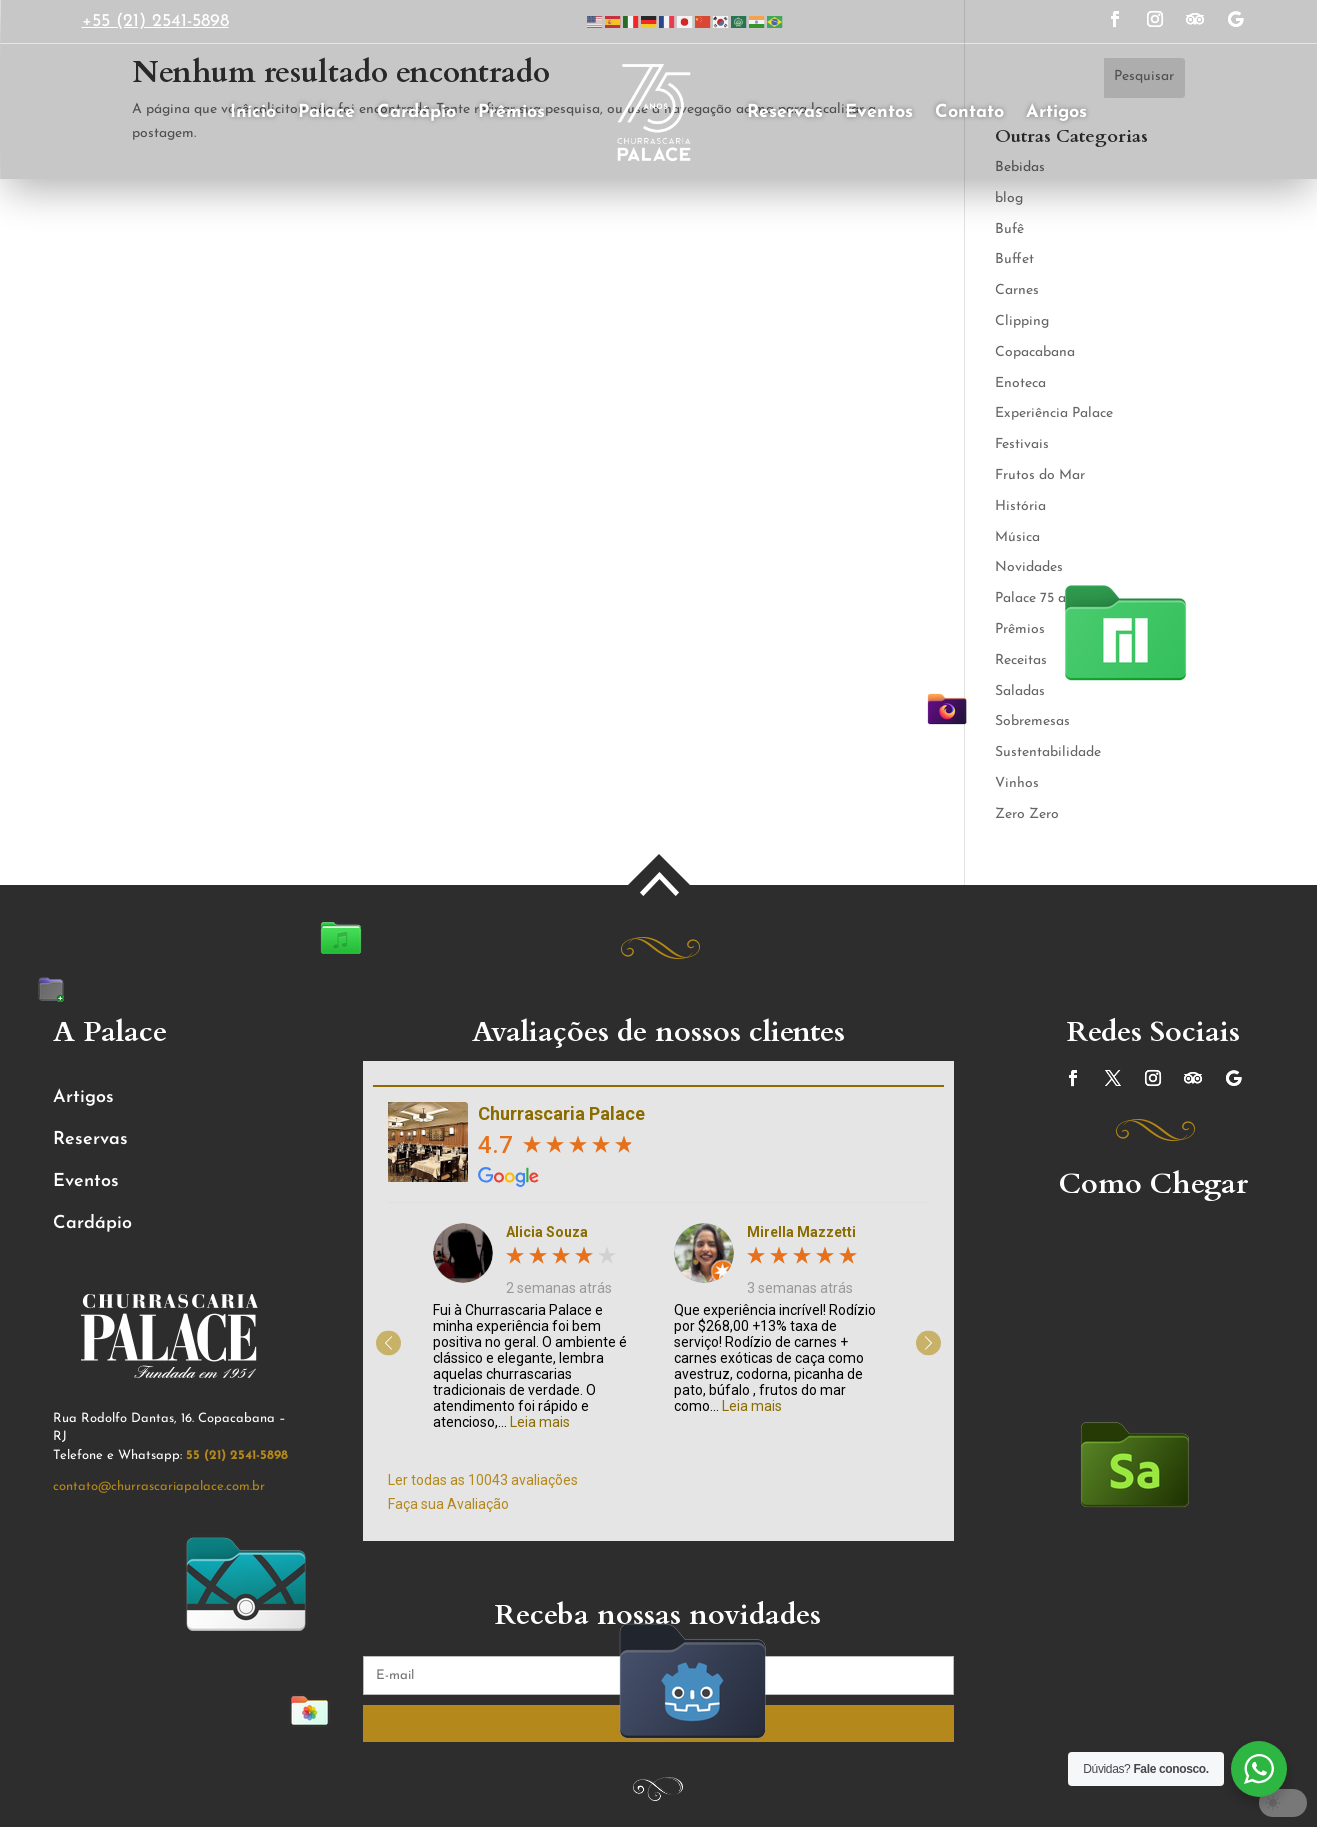  What do you see at coordinates (51, 989) in the screenshot?
I see `create a new folder` at bounding box center [51, 989].